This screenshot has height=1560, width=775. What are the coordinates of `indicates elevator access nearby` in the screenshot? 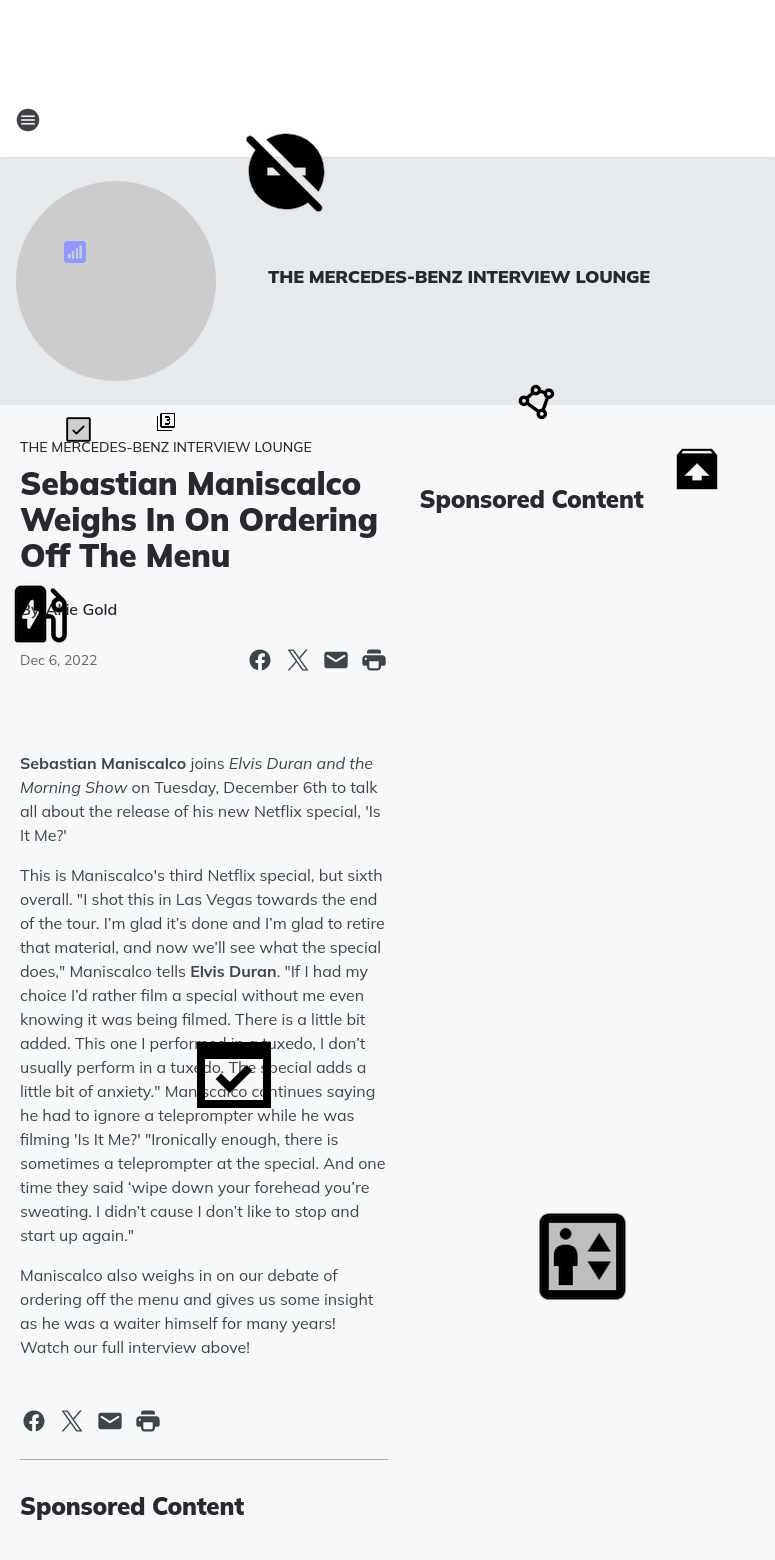 It's located at (582, 1256).